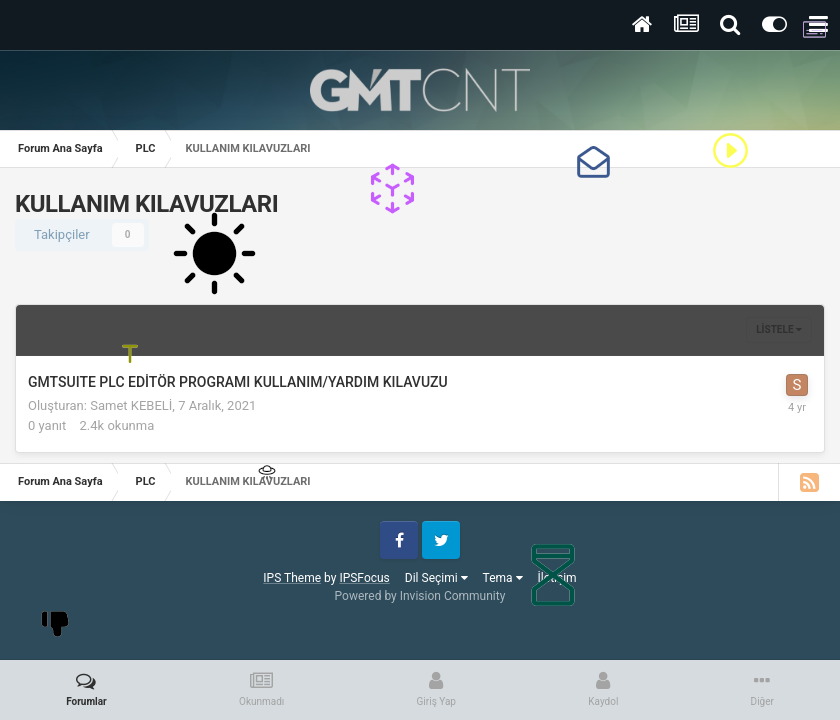  What do you see at coordinates (392, 188) in the screenshot?
I see `access apple AR features or settings` at bounding box center [392, 188].